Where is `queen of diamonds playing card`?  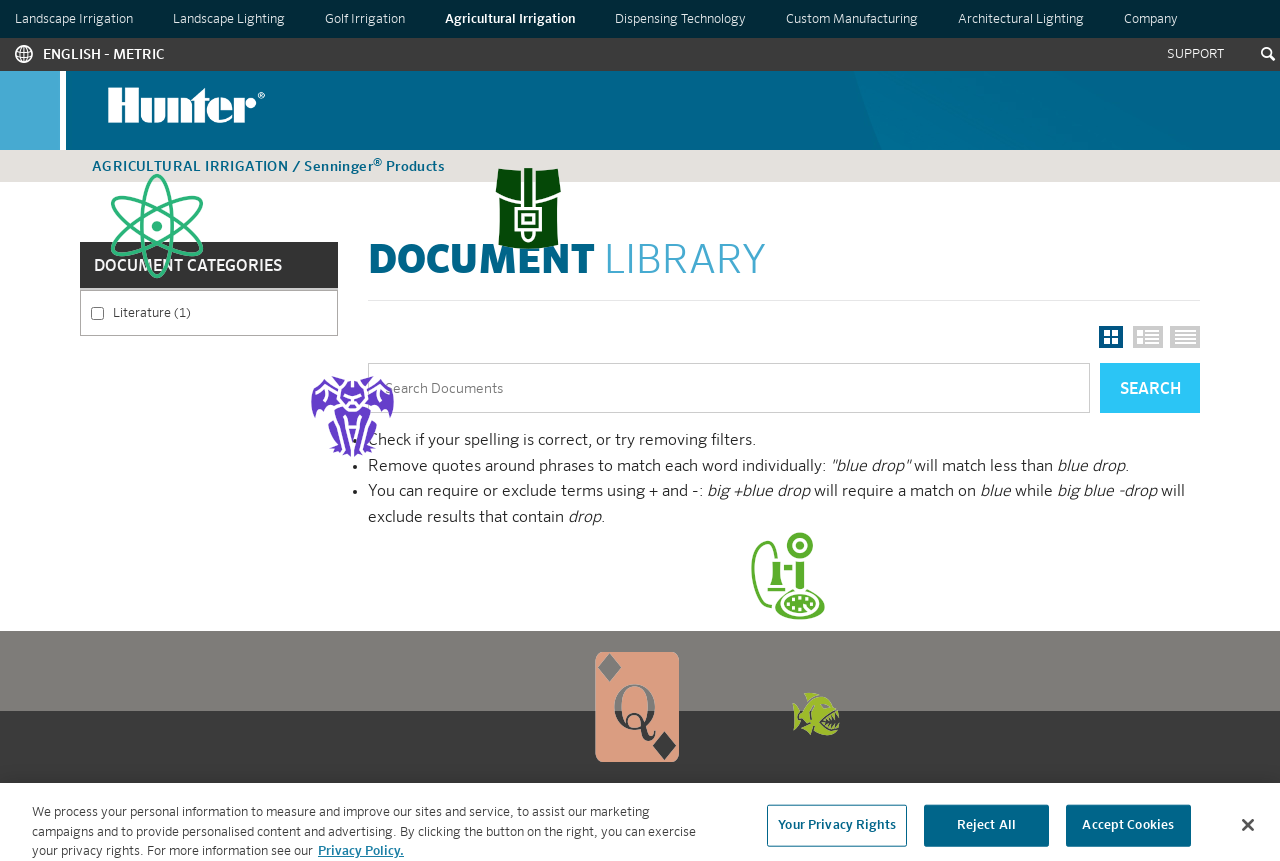
queen of diamonds playing card is located at coordinates (637, 707).